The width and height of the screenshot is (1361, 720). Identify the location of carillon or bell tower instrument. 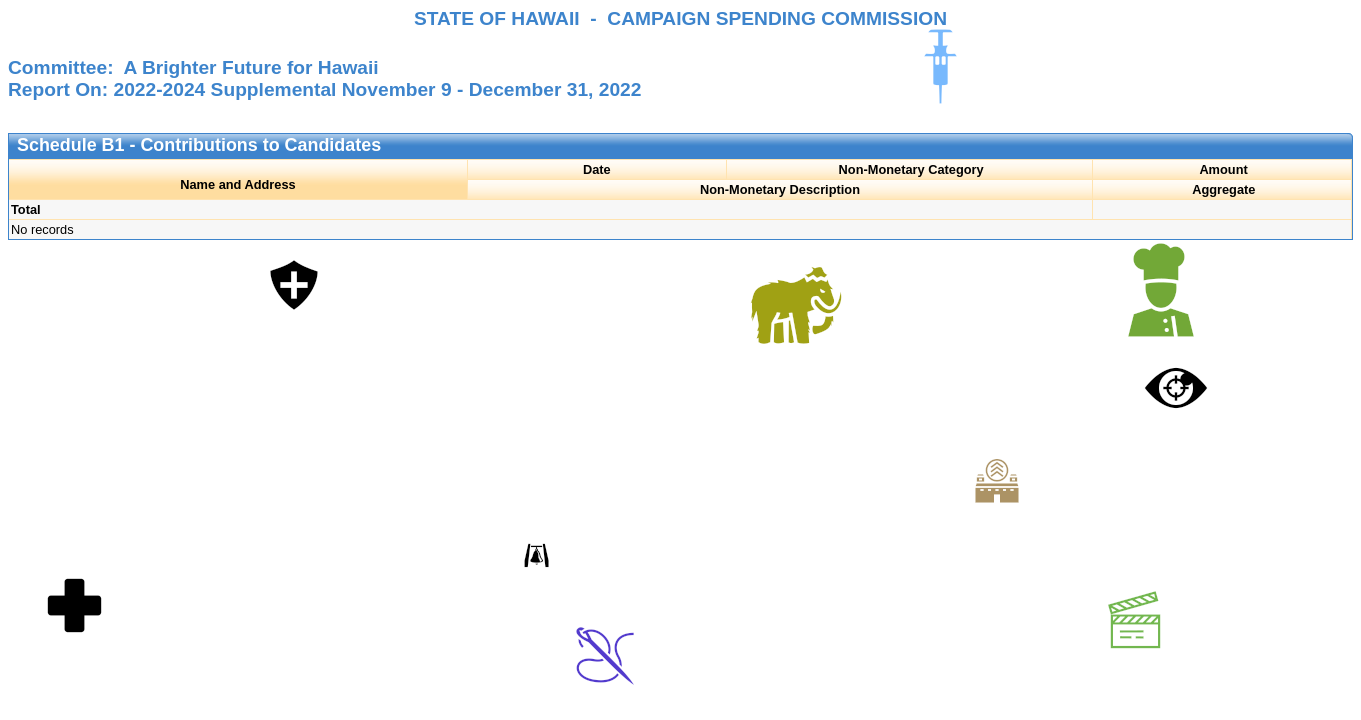
(536, 555).